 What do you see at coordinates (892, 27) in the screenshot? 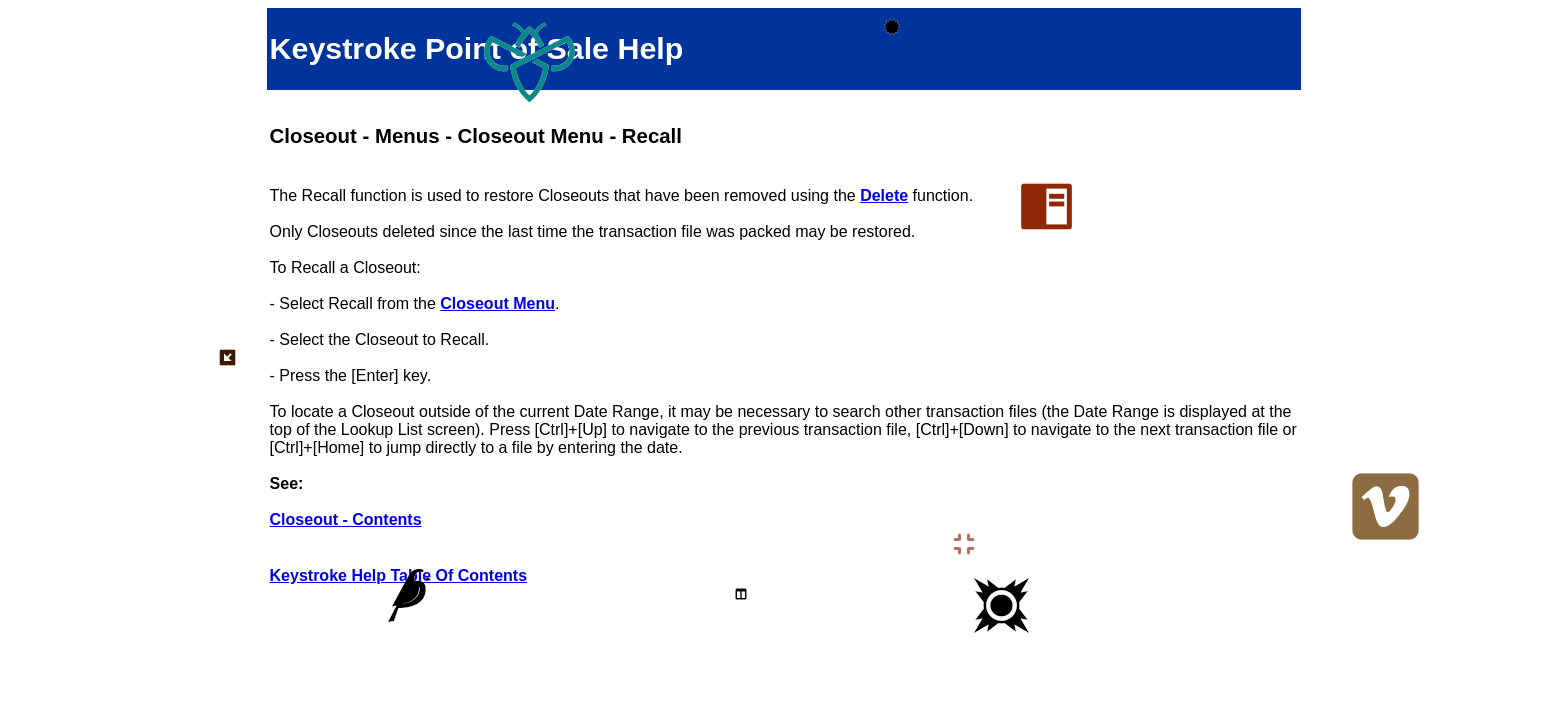
I see `indicates a certified or verified status` at bounding box center [892, 27].